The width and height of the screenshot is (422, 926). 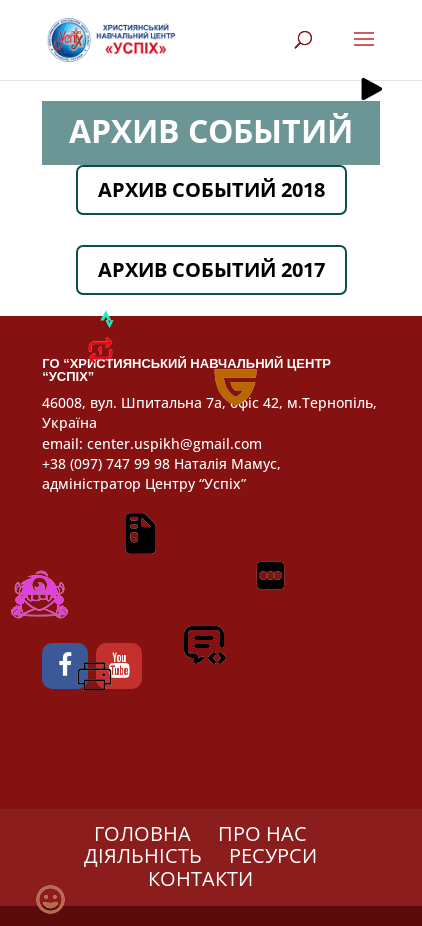 I want to click on open the Letterboxd app, so click(x=270, y=575).